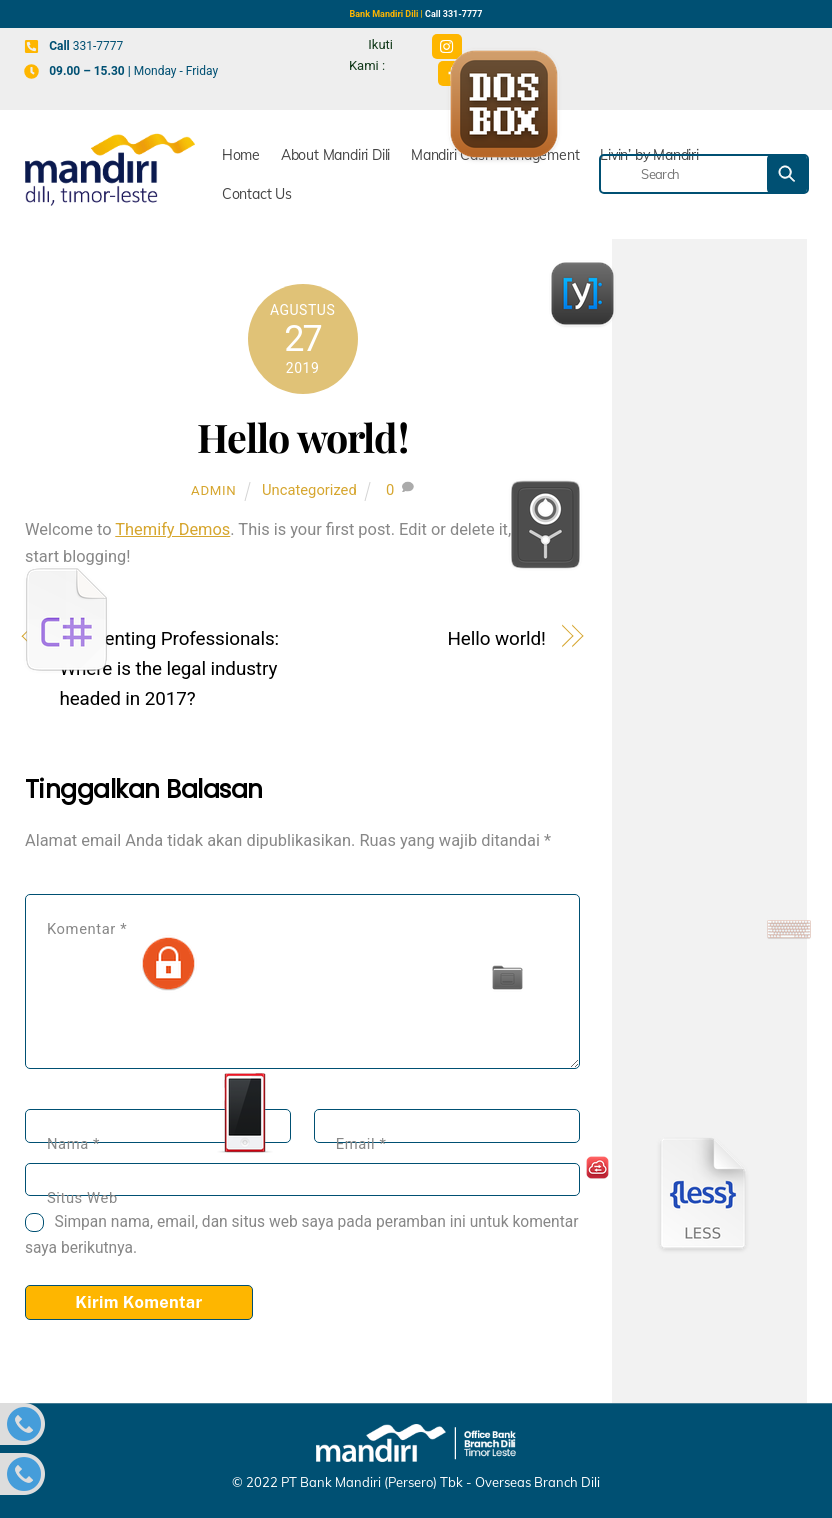 The width and height of the screenshot is (832, 1518). What do you see at coordinates (66, 619) in the screenshot?
I see `a C# source code file` at bounding box center [66, 619].